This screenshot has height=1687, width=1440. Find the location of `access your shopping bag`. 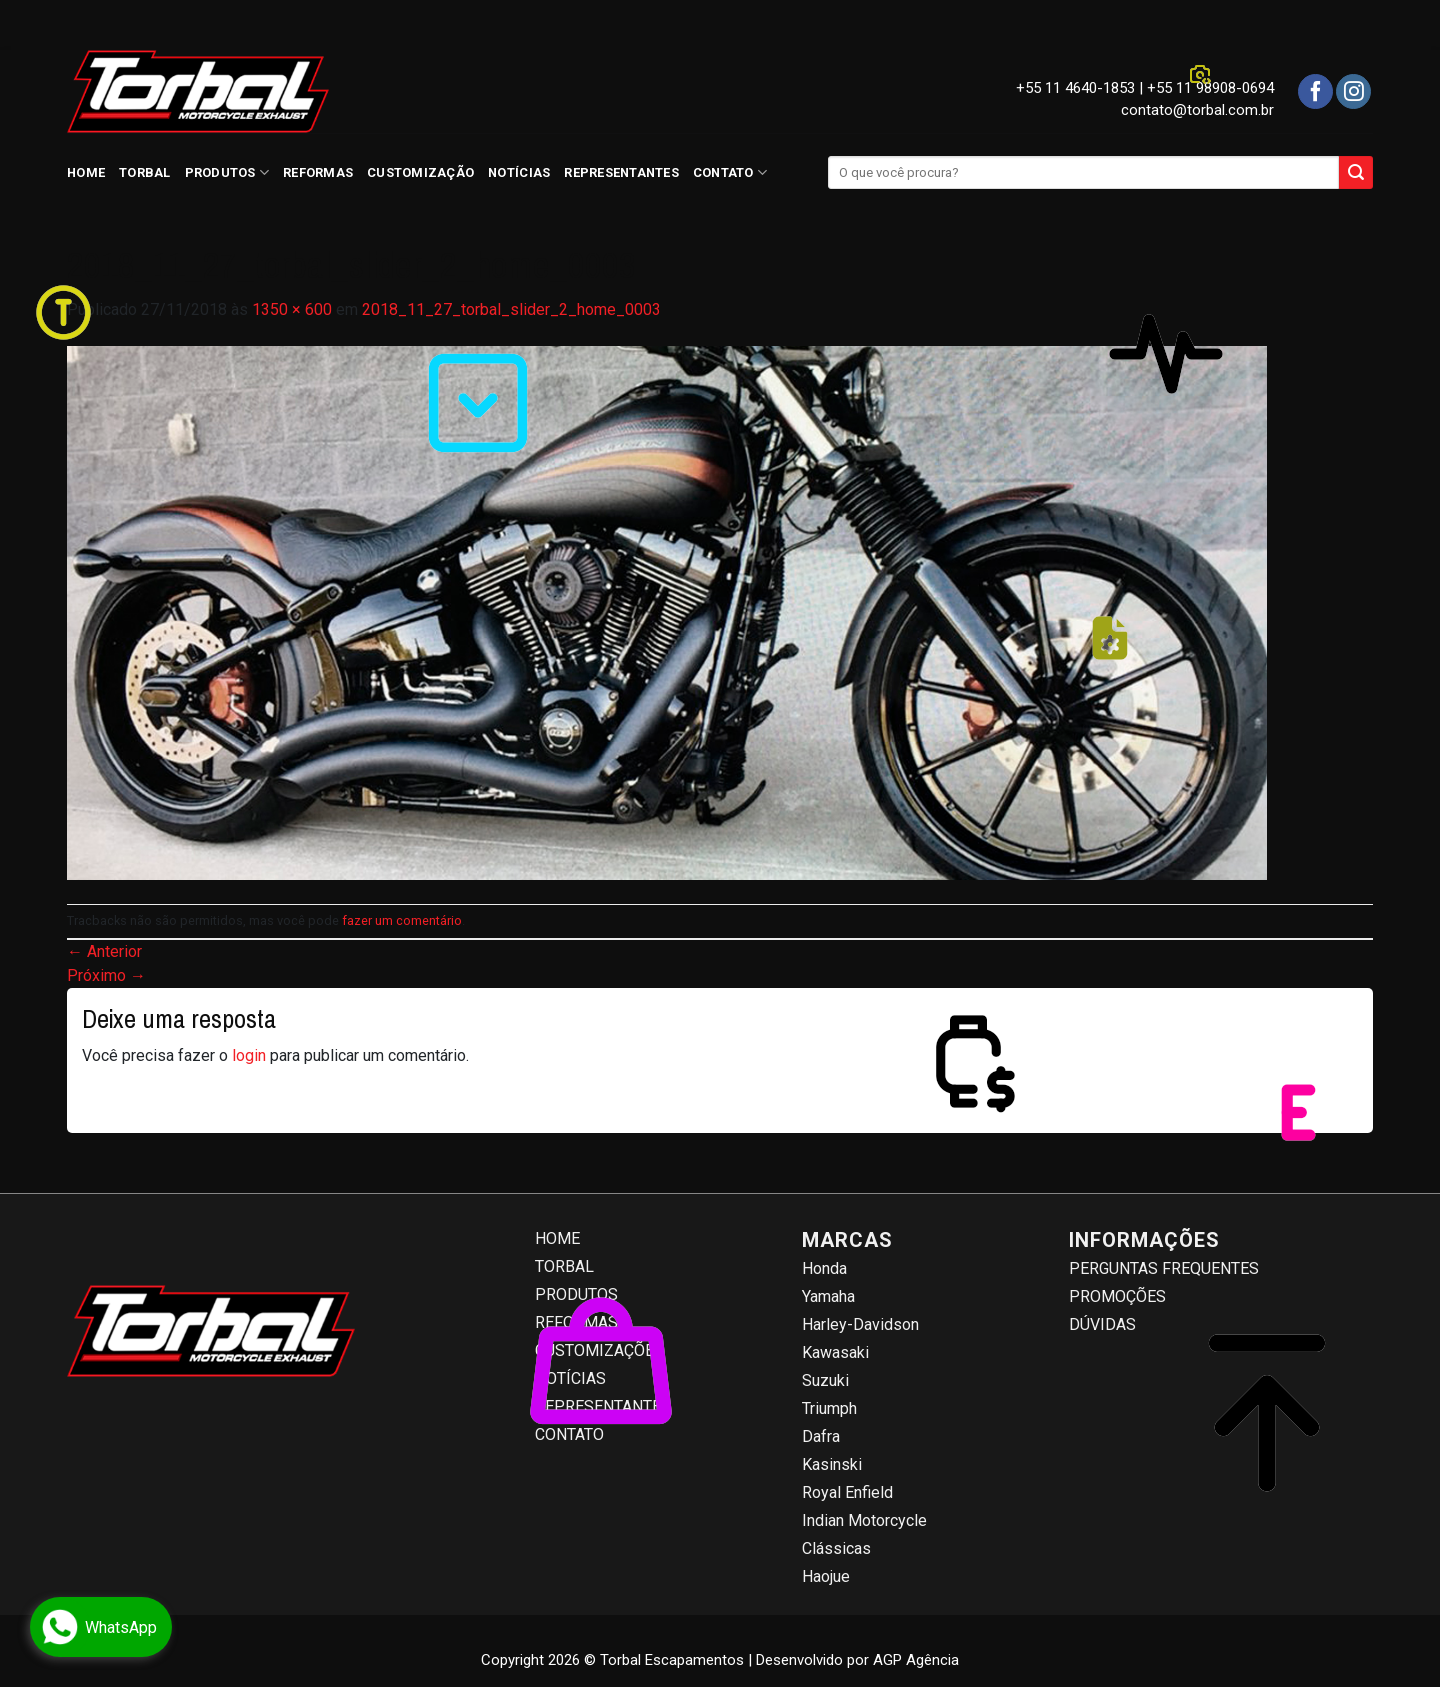

access your shopping bag is located at coordinates (601, 1368).